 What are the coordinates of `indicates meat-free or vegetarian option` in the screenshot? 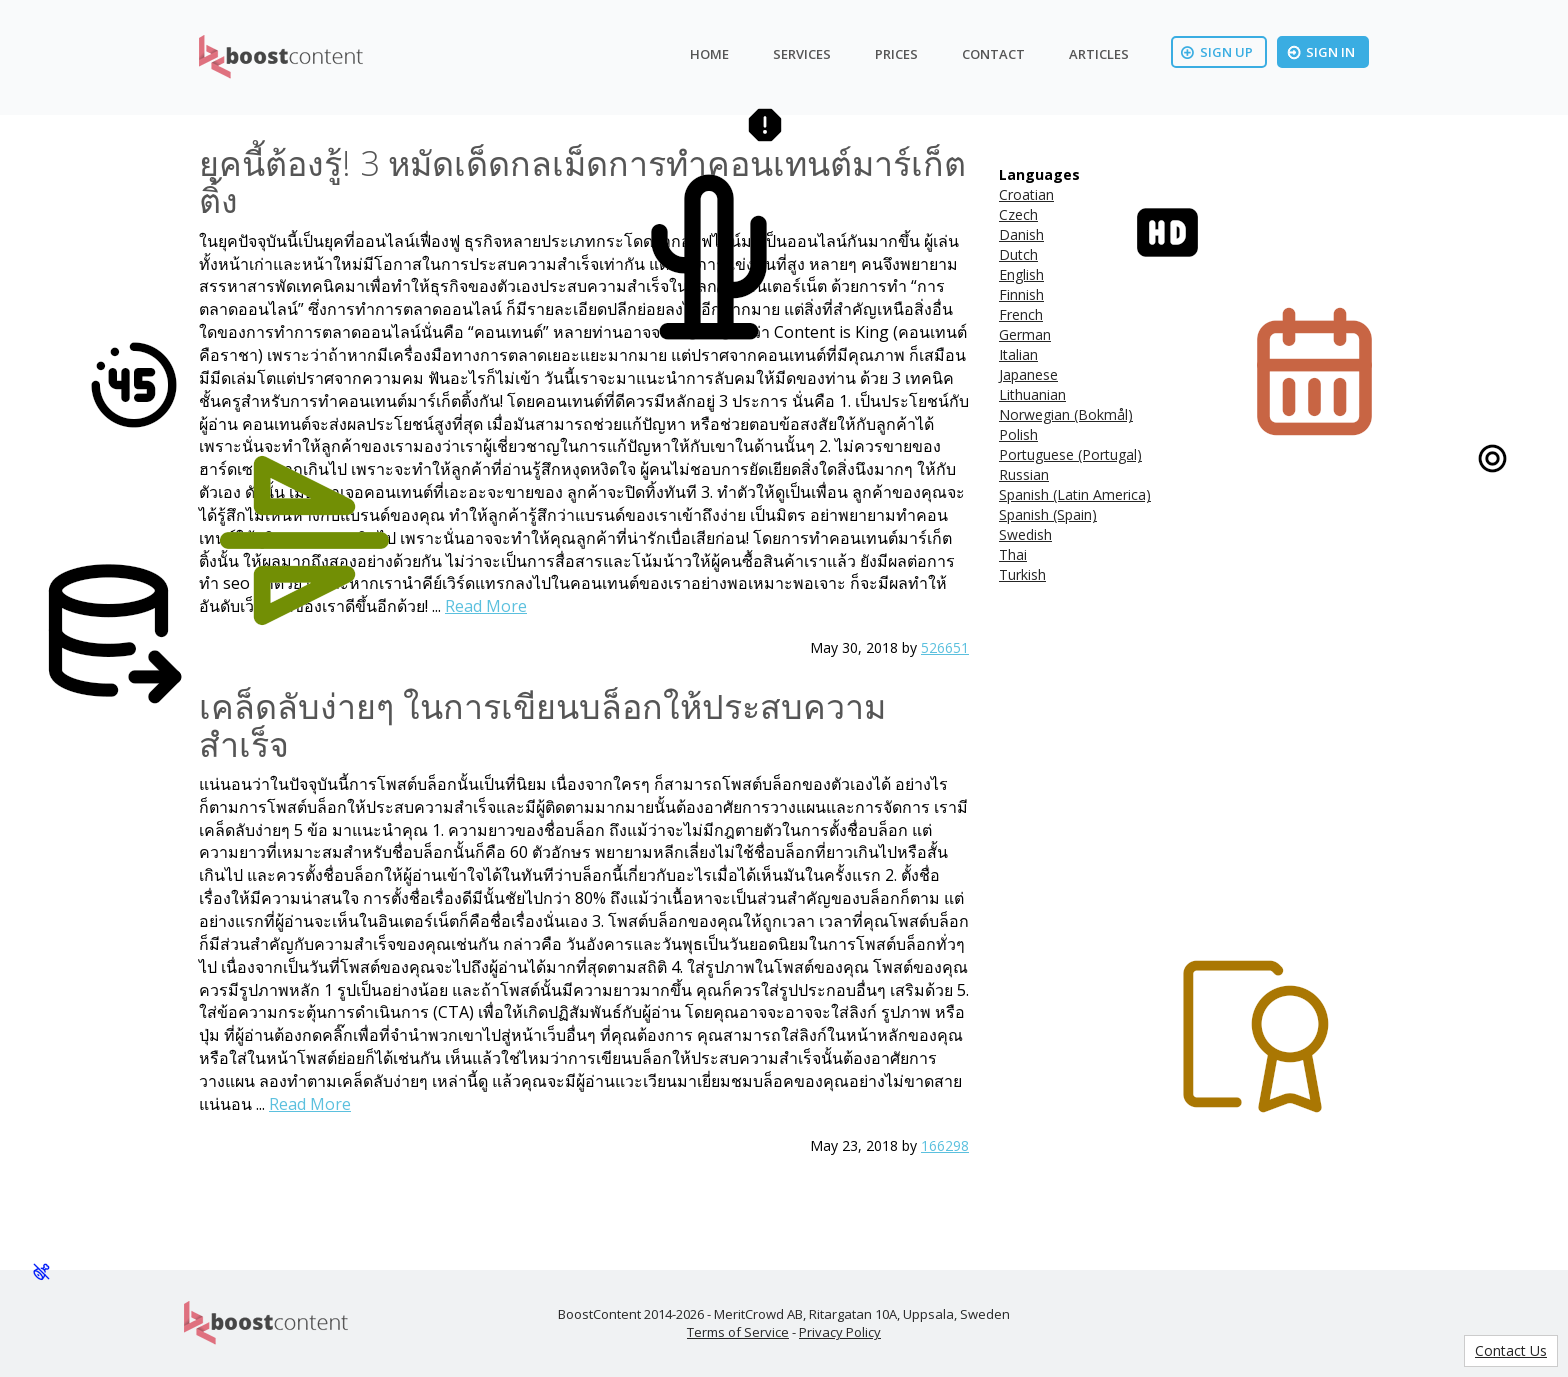 It's located at (41, 1271).